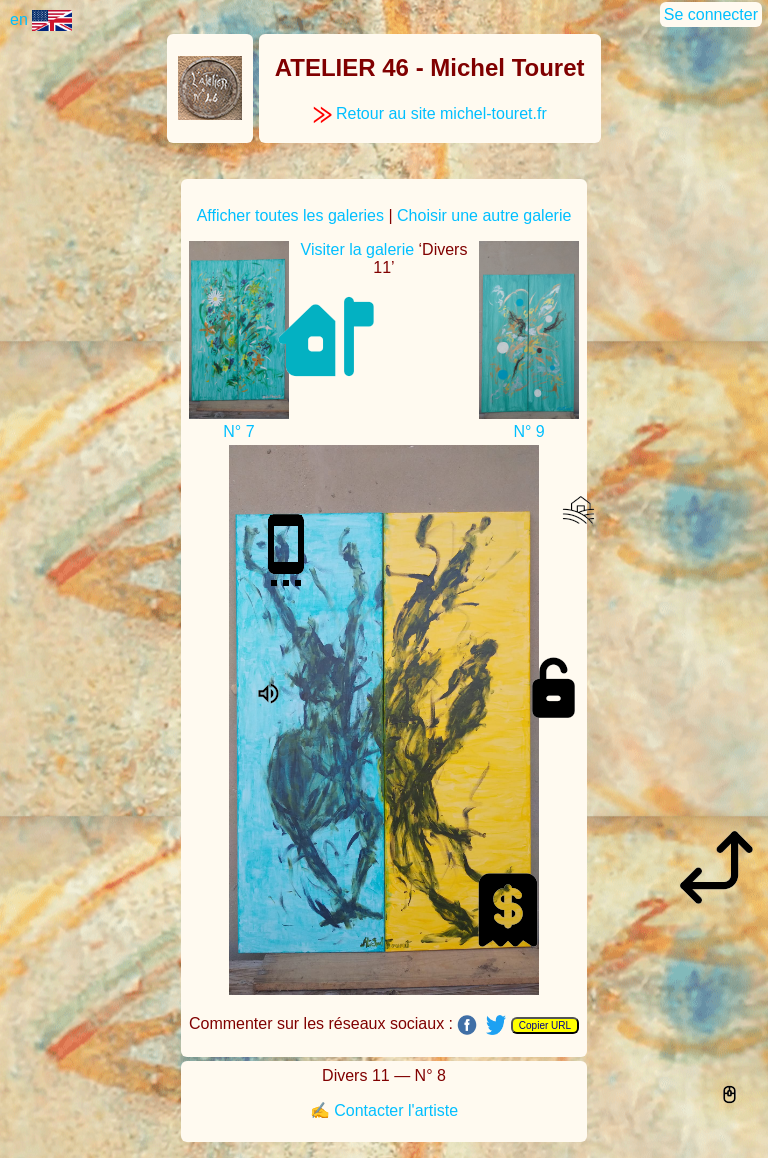  I want to click on middle mouse button click action, so click(729, 1094).